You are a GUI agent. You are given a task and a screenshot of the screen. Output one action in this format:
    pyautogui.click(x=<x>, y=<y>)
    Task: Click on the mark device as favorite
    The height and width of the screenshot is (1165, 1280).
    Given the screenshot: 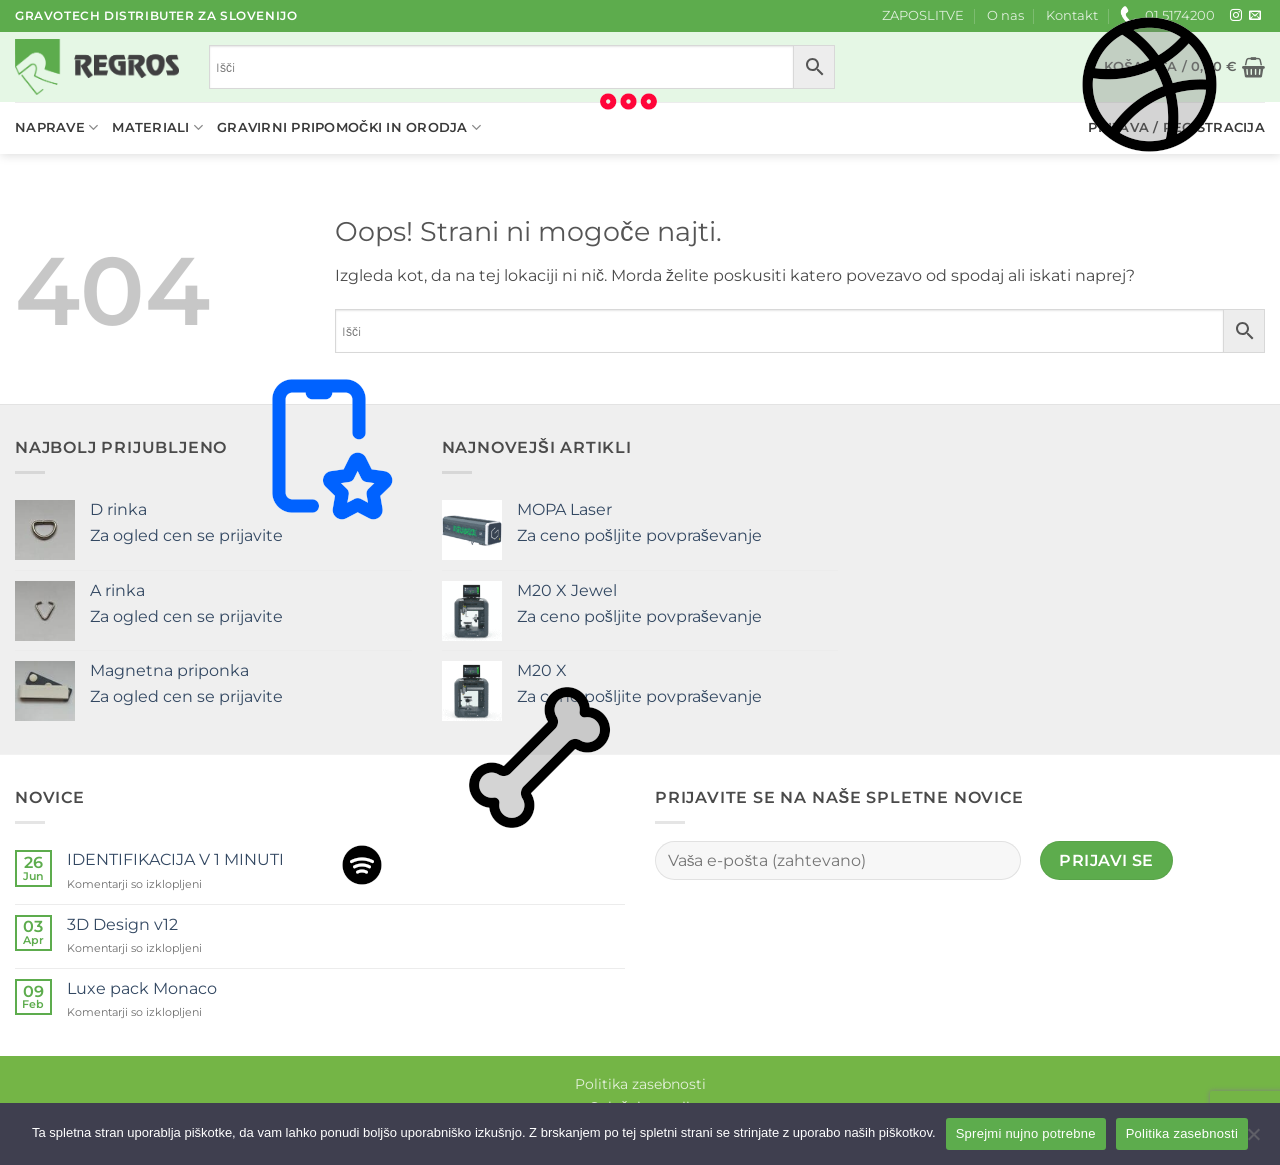 What is the action you would take?
    pyautogui.click(x=319, y=446)
    